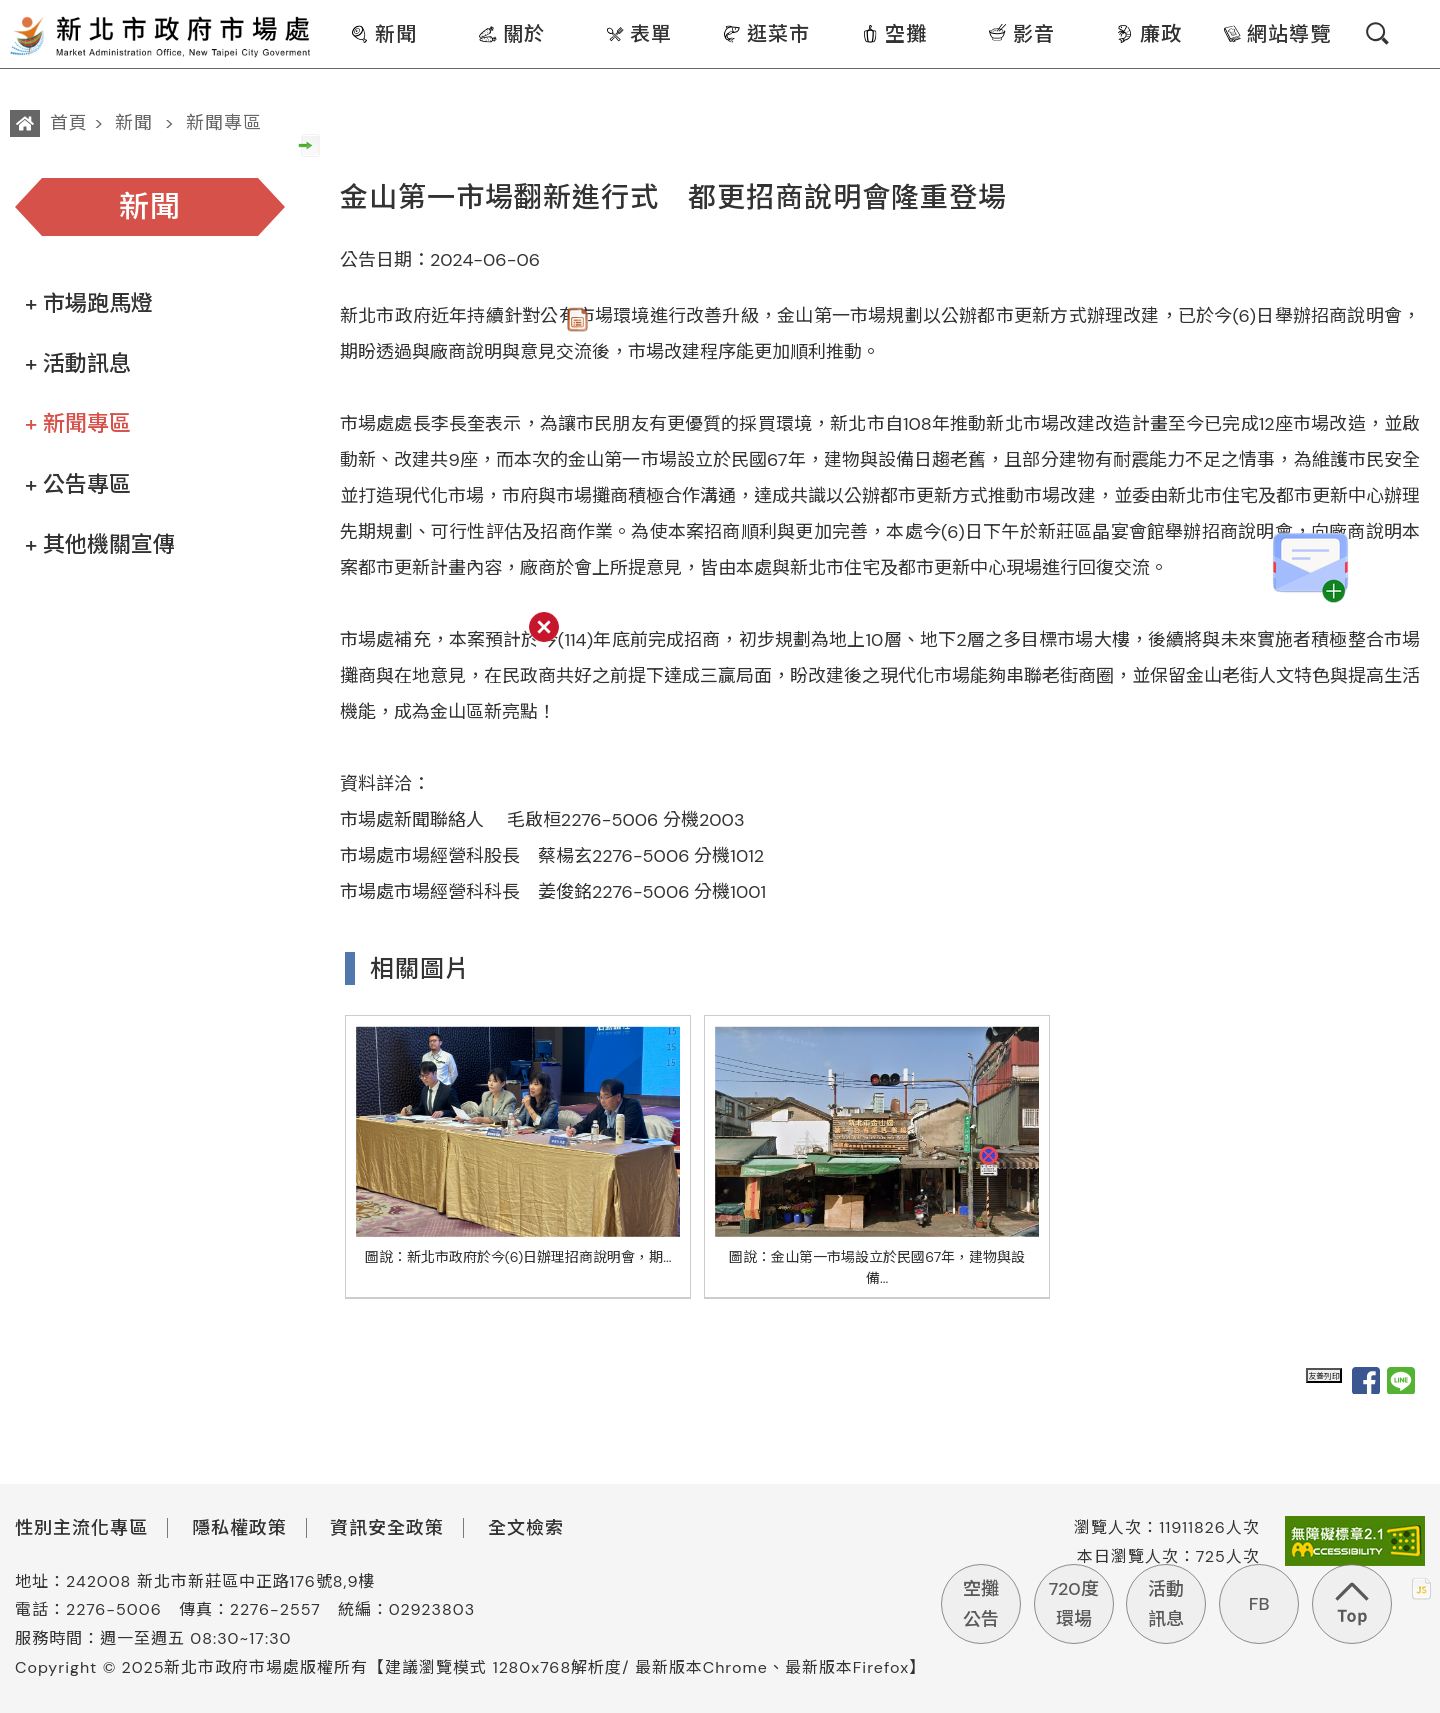 Image resolution: width=1440 pixels, height=1713 pixels. What do you see at coordinates (310, 145) in the screenshot?
I see `import a document or file` at bounding box center [310, 145].